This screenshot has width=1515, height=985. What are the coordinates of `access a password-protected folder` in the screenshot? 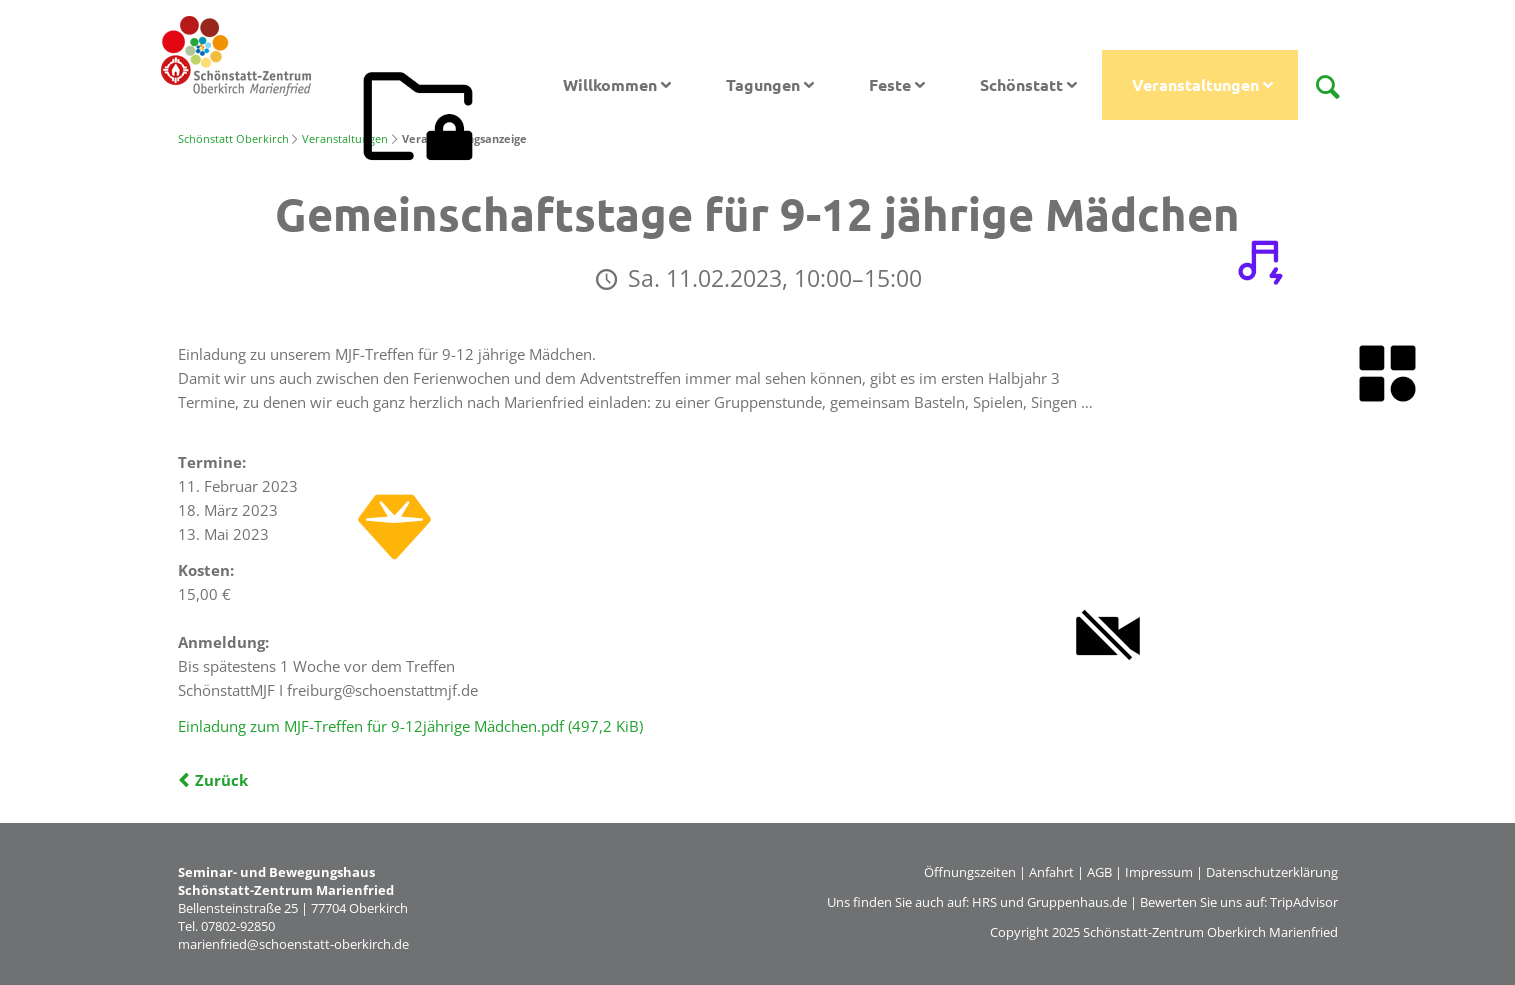 It's located at (418, 114).